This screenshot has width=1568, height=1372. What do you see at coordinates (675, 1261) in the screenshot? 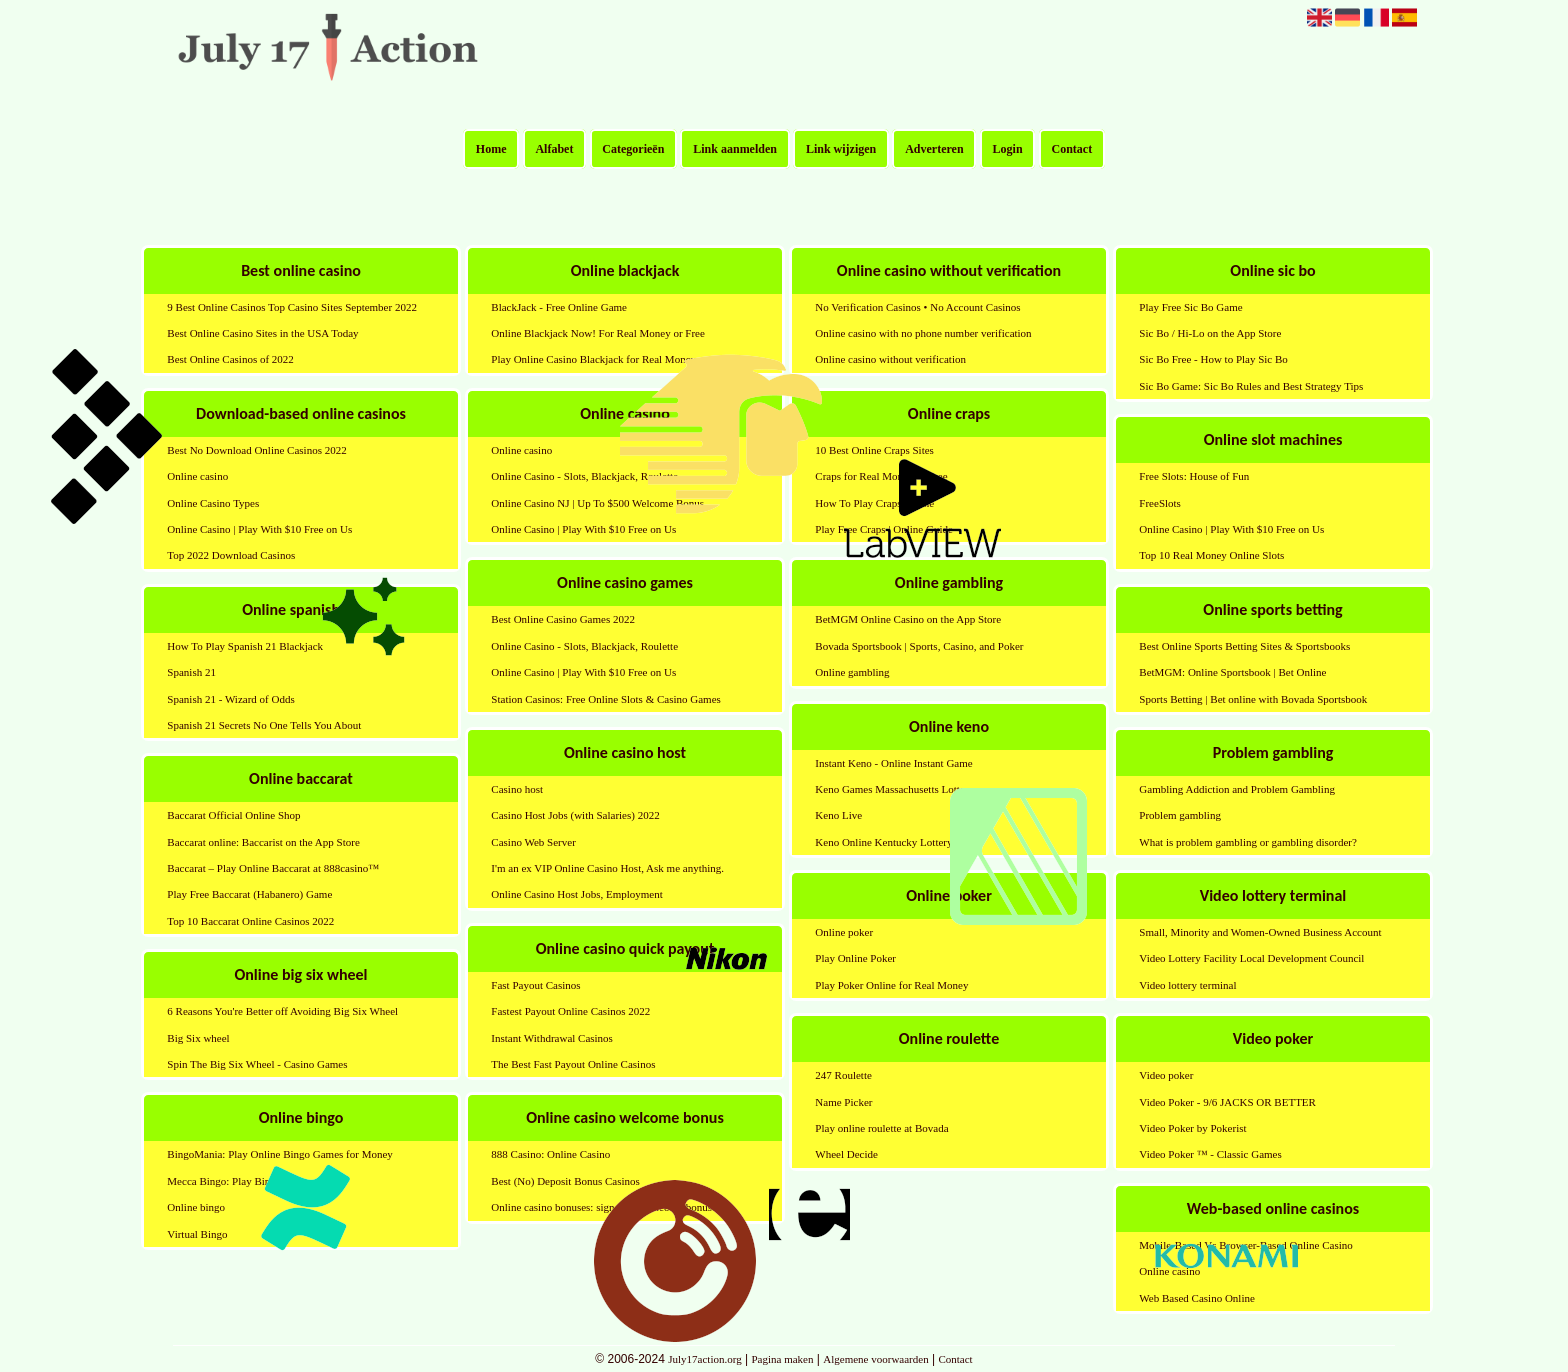
I see `open the Player FM podcast app` at bounding box center [675, 1261].